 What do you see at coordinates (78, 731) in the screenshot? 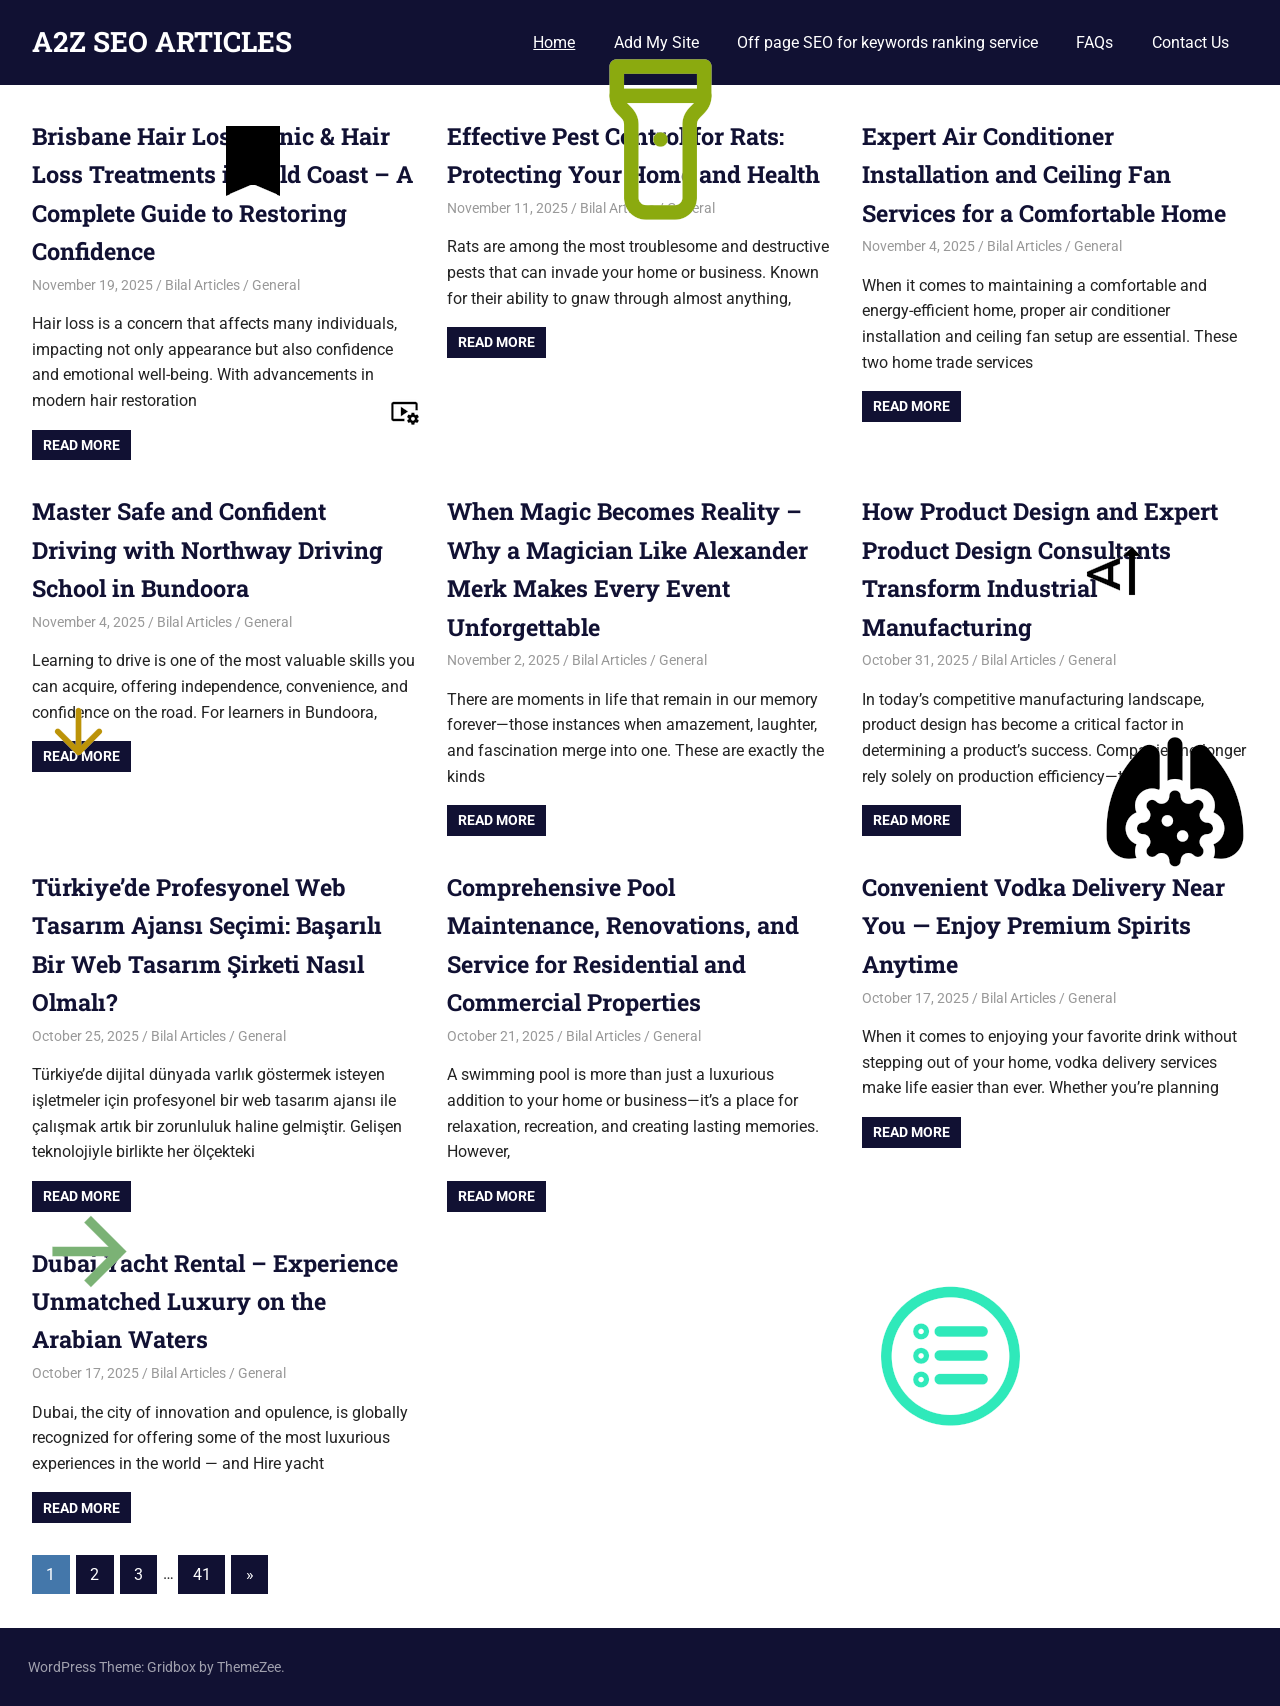
I see `download a file or content` at bounding box center [78, 731].